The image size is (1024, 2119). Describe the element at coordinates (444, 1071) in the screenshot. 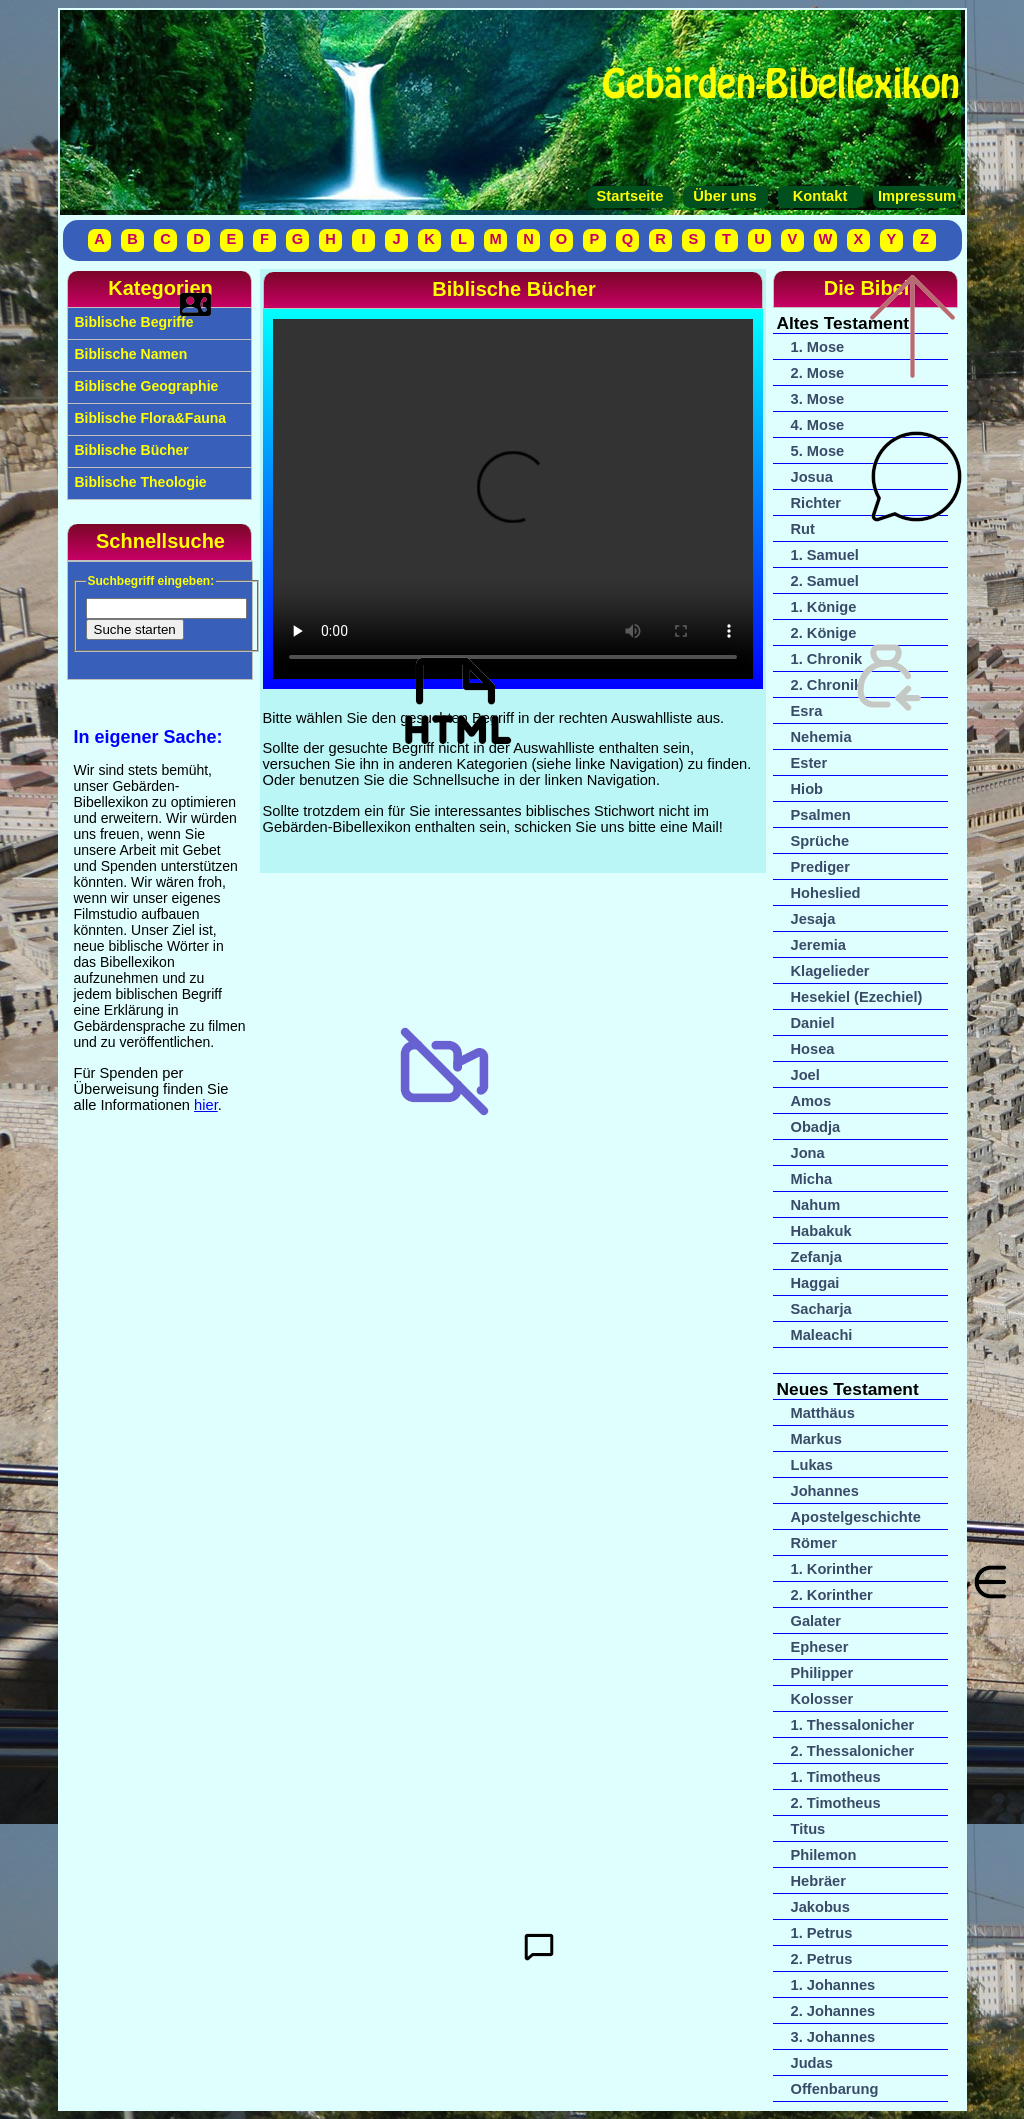

I see `turn off camera or disable video` at that location.